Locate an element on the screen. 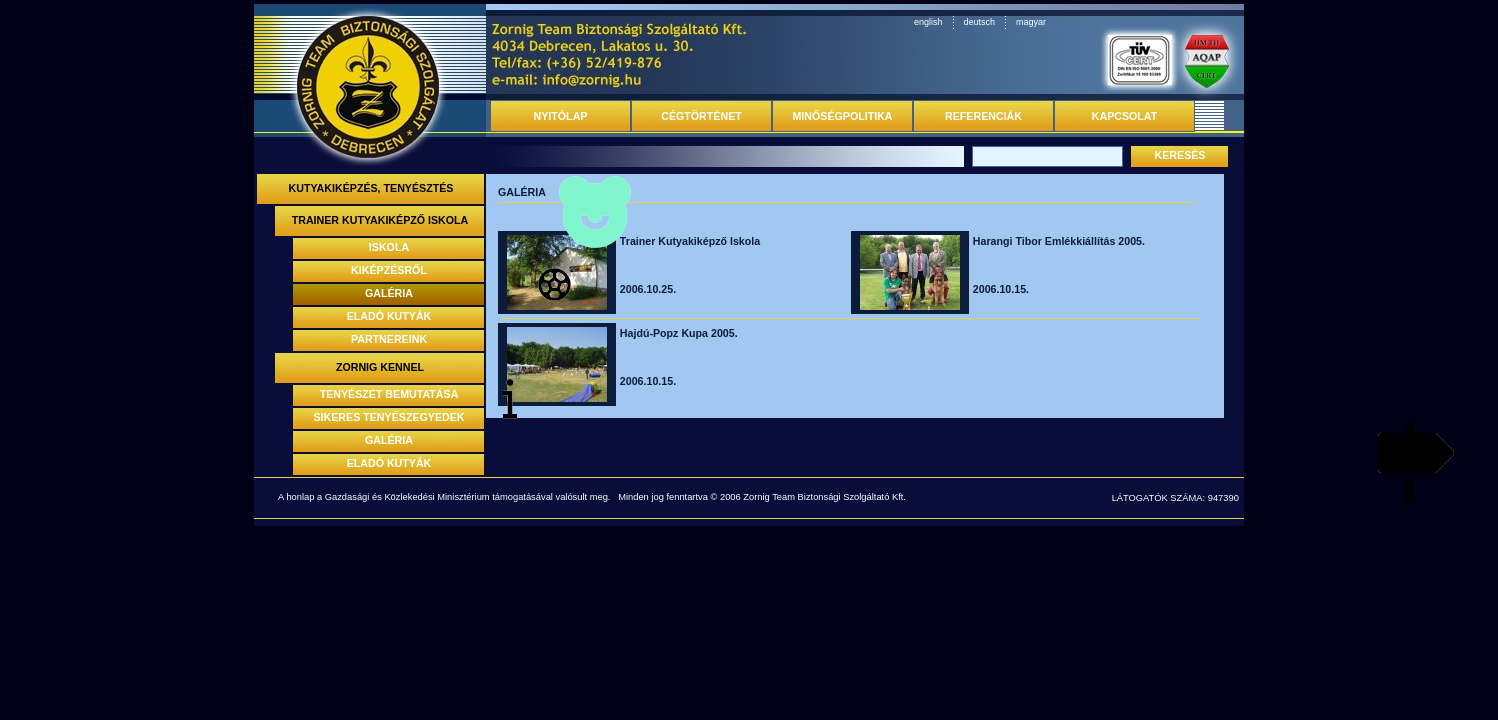 The width and height of the screenshot is (1498, 720). get directions or navigate to a destination is located at coordinates (1414, 461).